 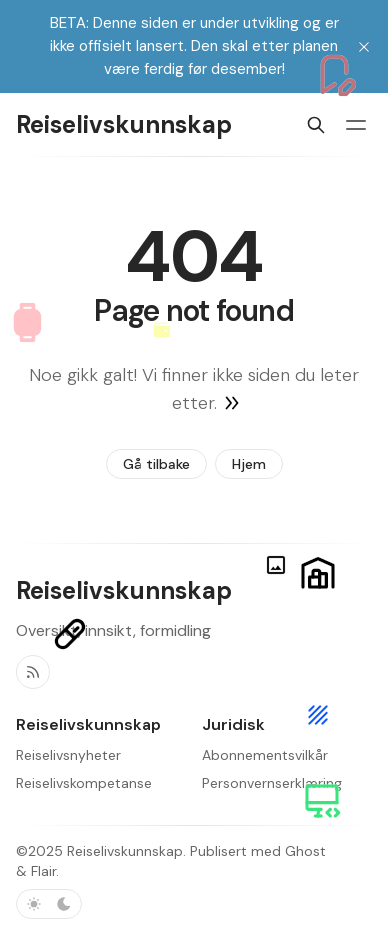 I want to click on access medication reminders, so click(x=70, y=634).